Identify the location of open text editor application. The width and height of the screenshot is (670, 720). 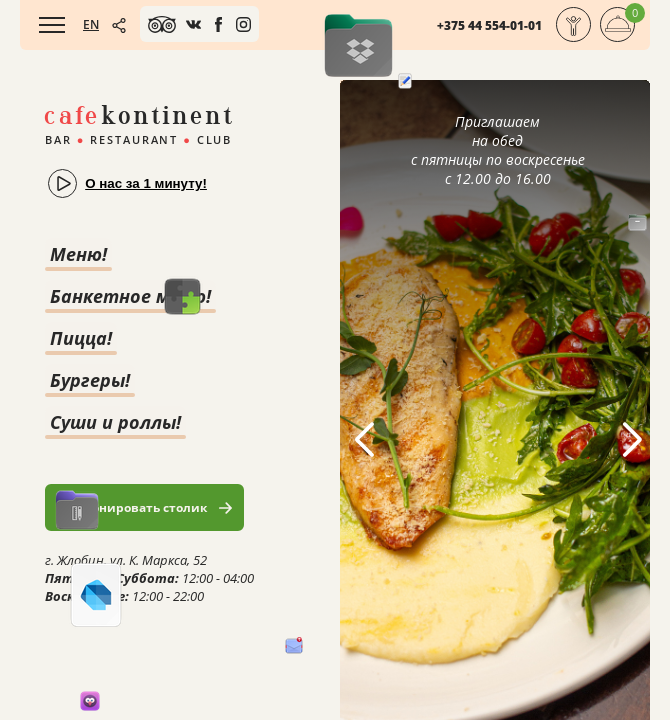
(405, 81).